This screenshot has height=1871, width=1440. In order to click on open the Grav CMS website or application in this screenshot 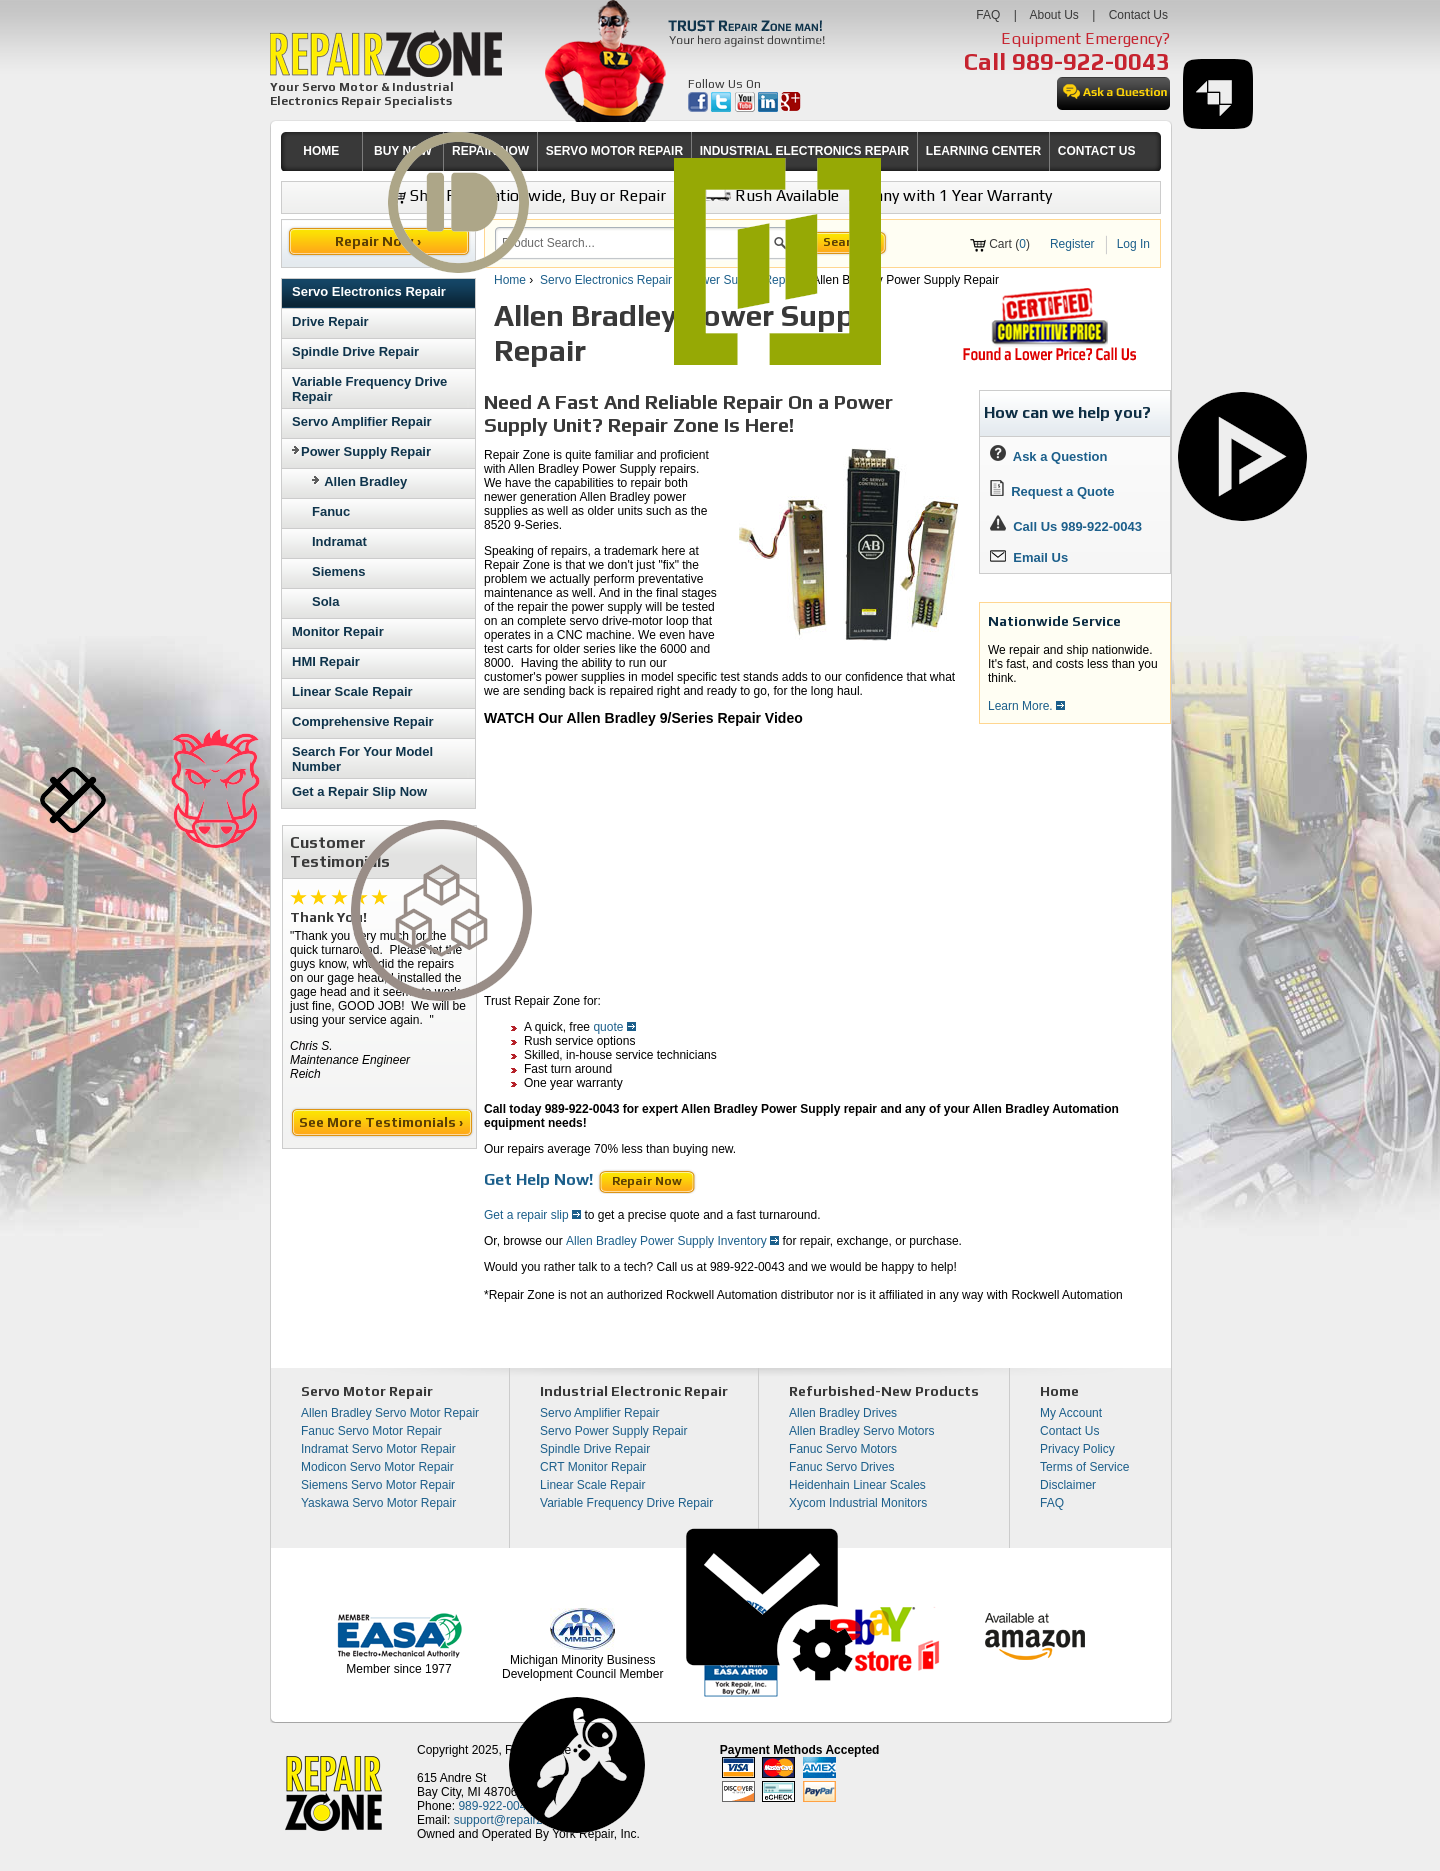, I will do `click(577, 1765)`.